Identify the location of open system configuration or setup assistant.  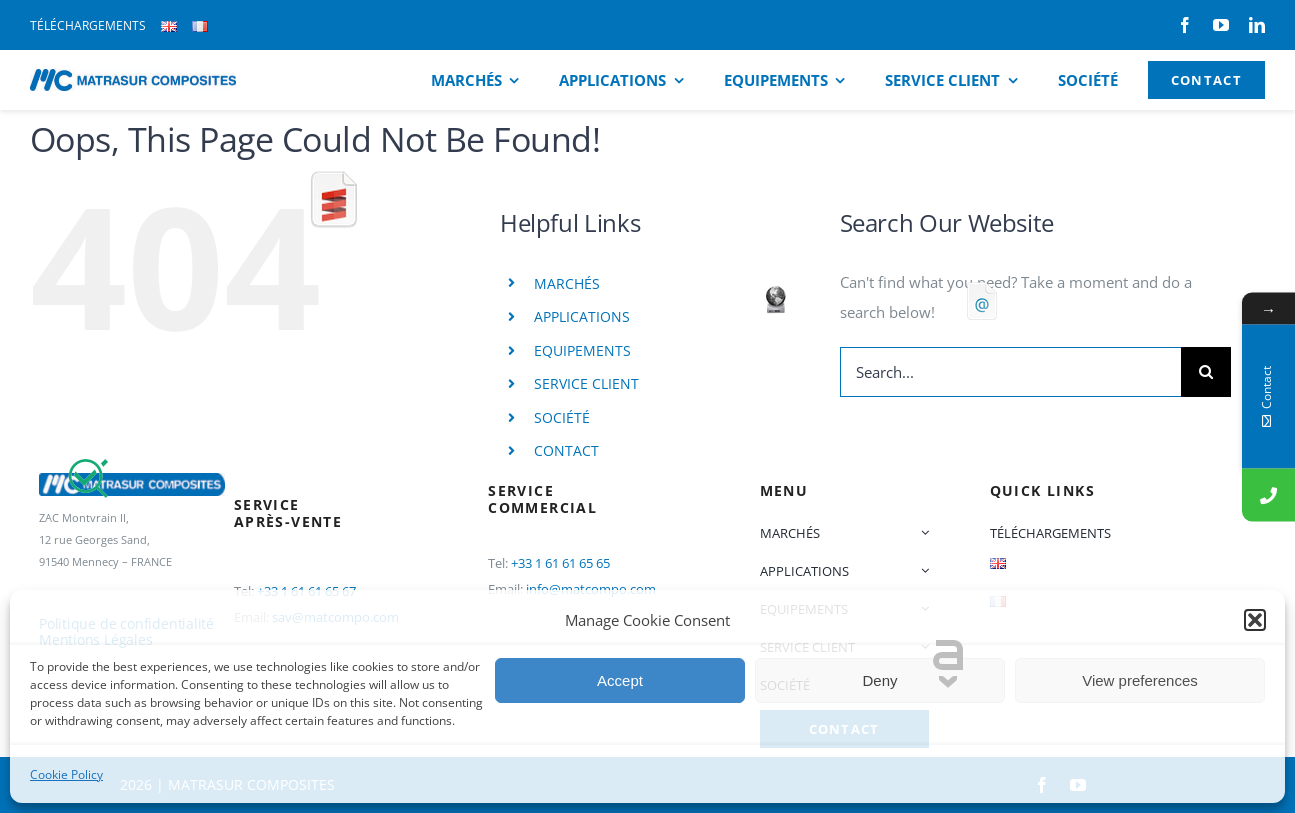
(88, 478).